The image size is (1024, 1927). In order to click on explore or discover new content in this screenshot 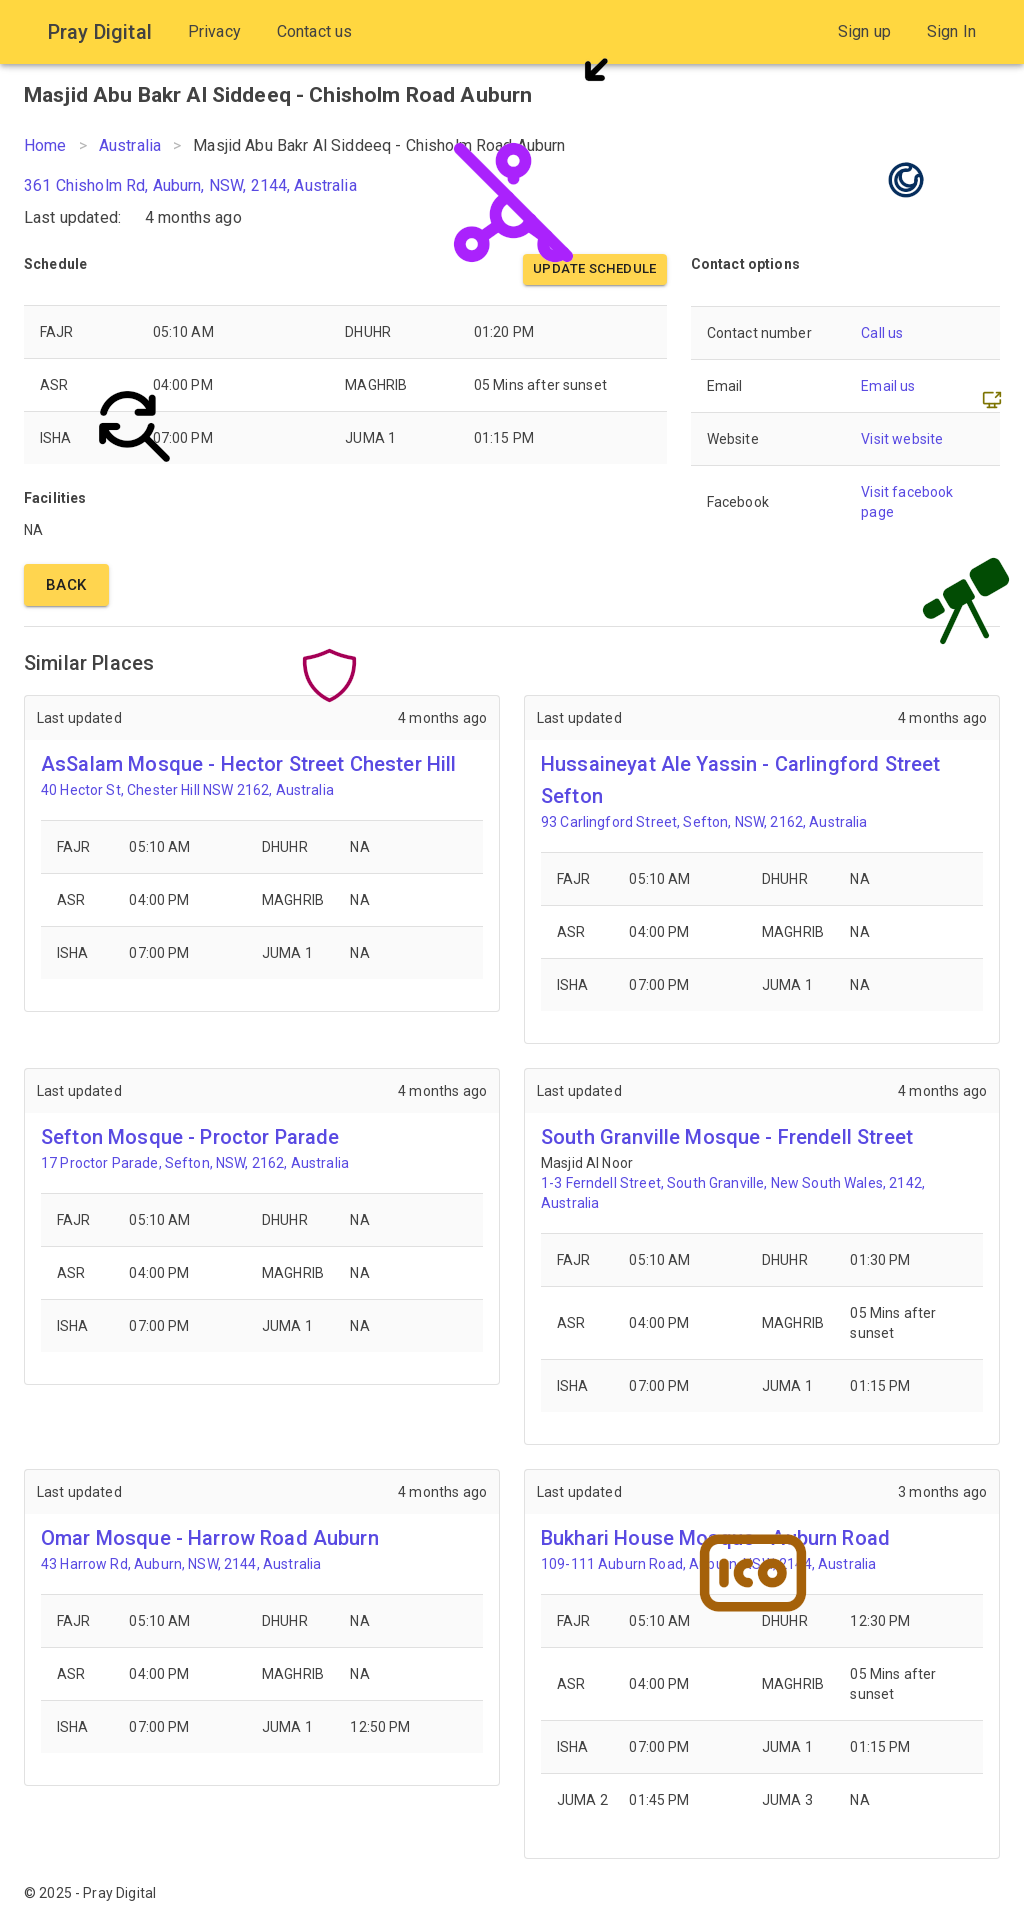, I will do `click(966, 601)`.